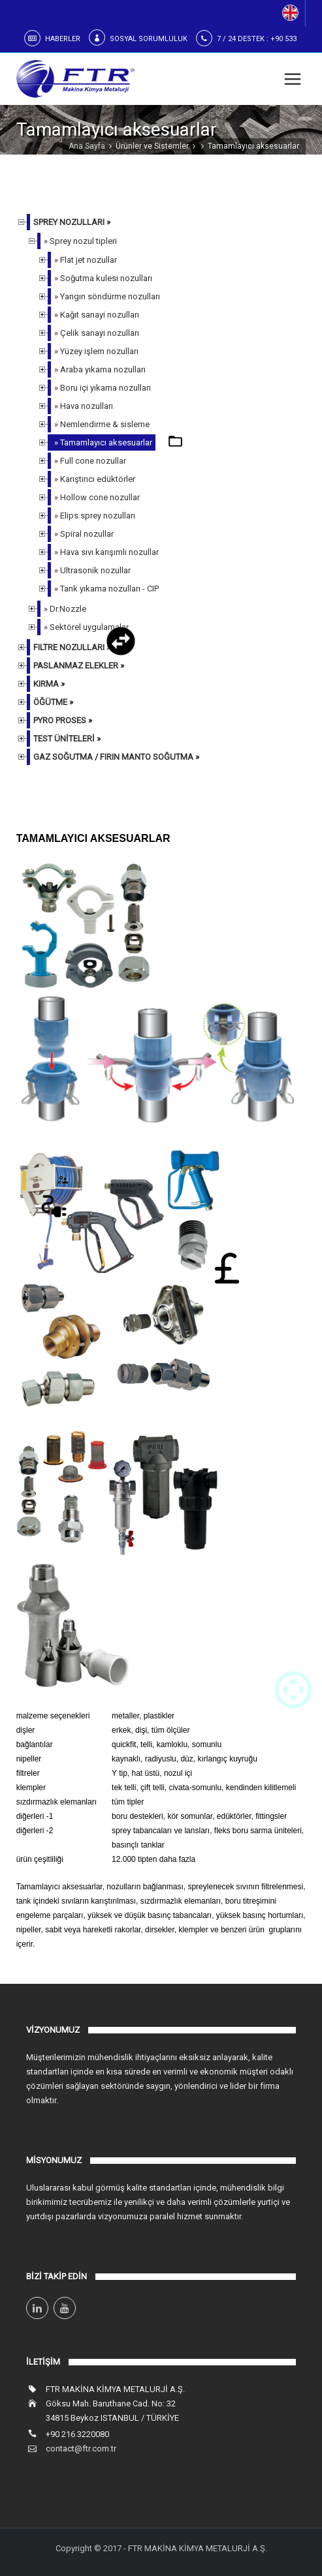 This screenshot has height=2576, width=322. Describe the element at coordinates (121, 641) in the screenshot. I see `swap or exchange items horizontally` at that location.